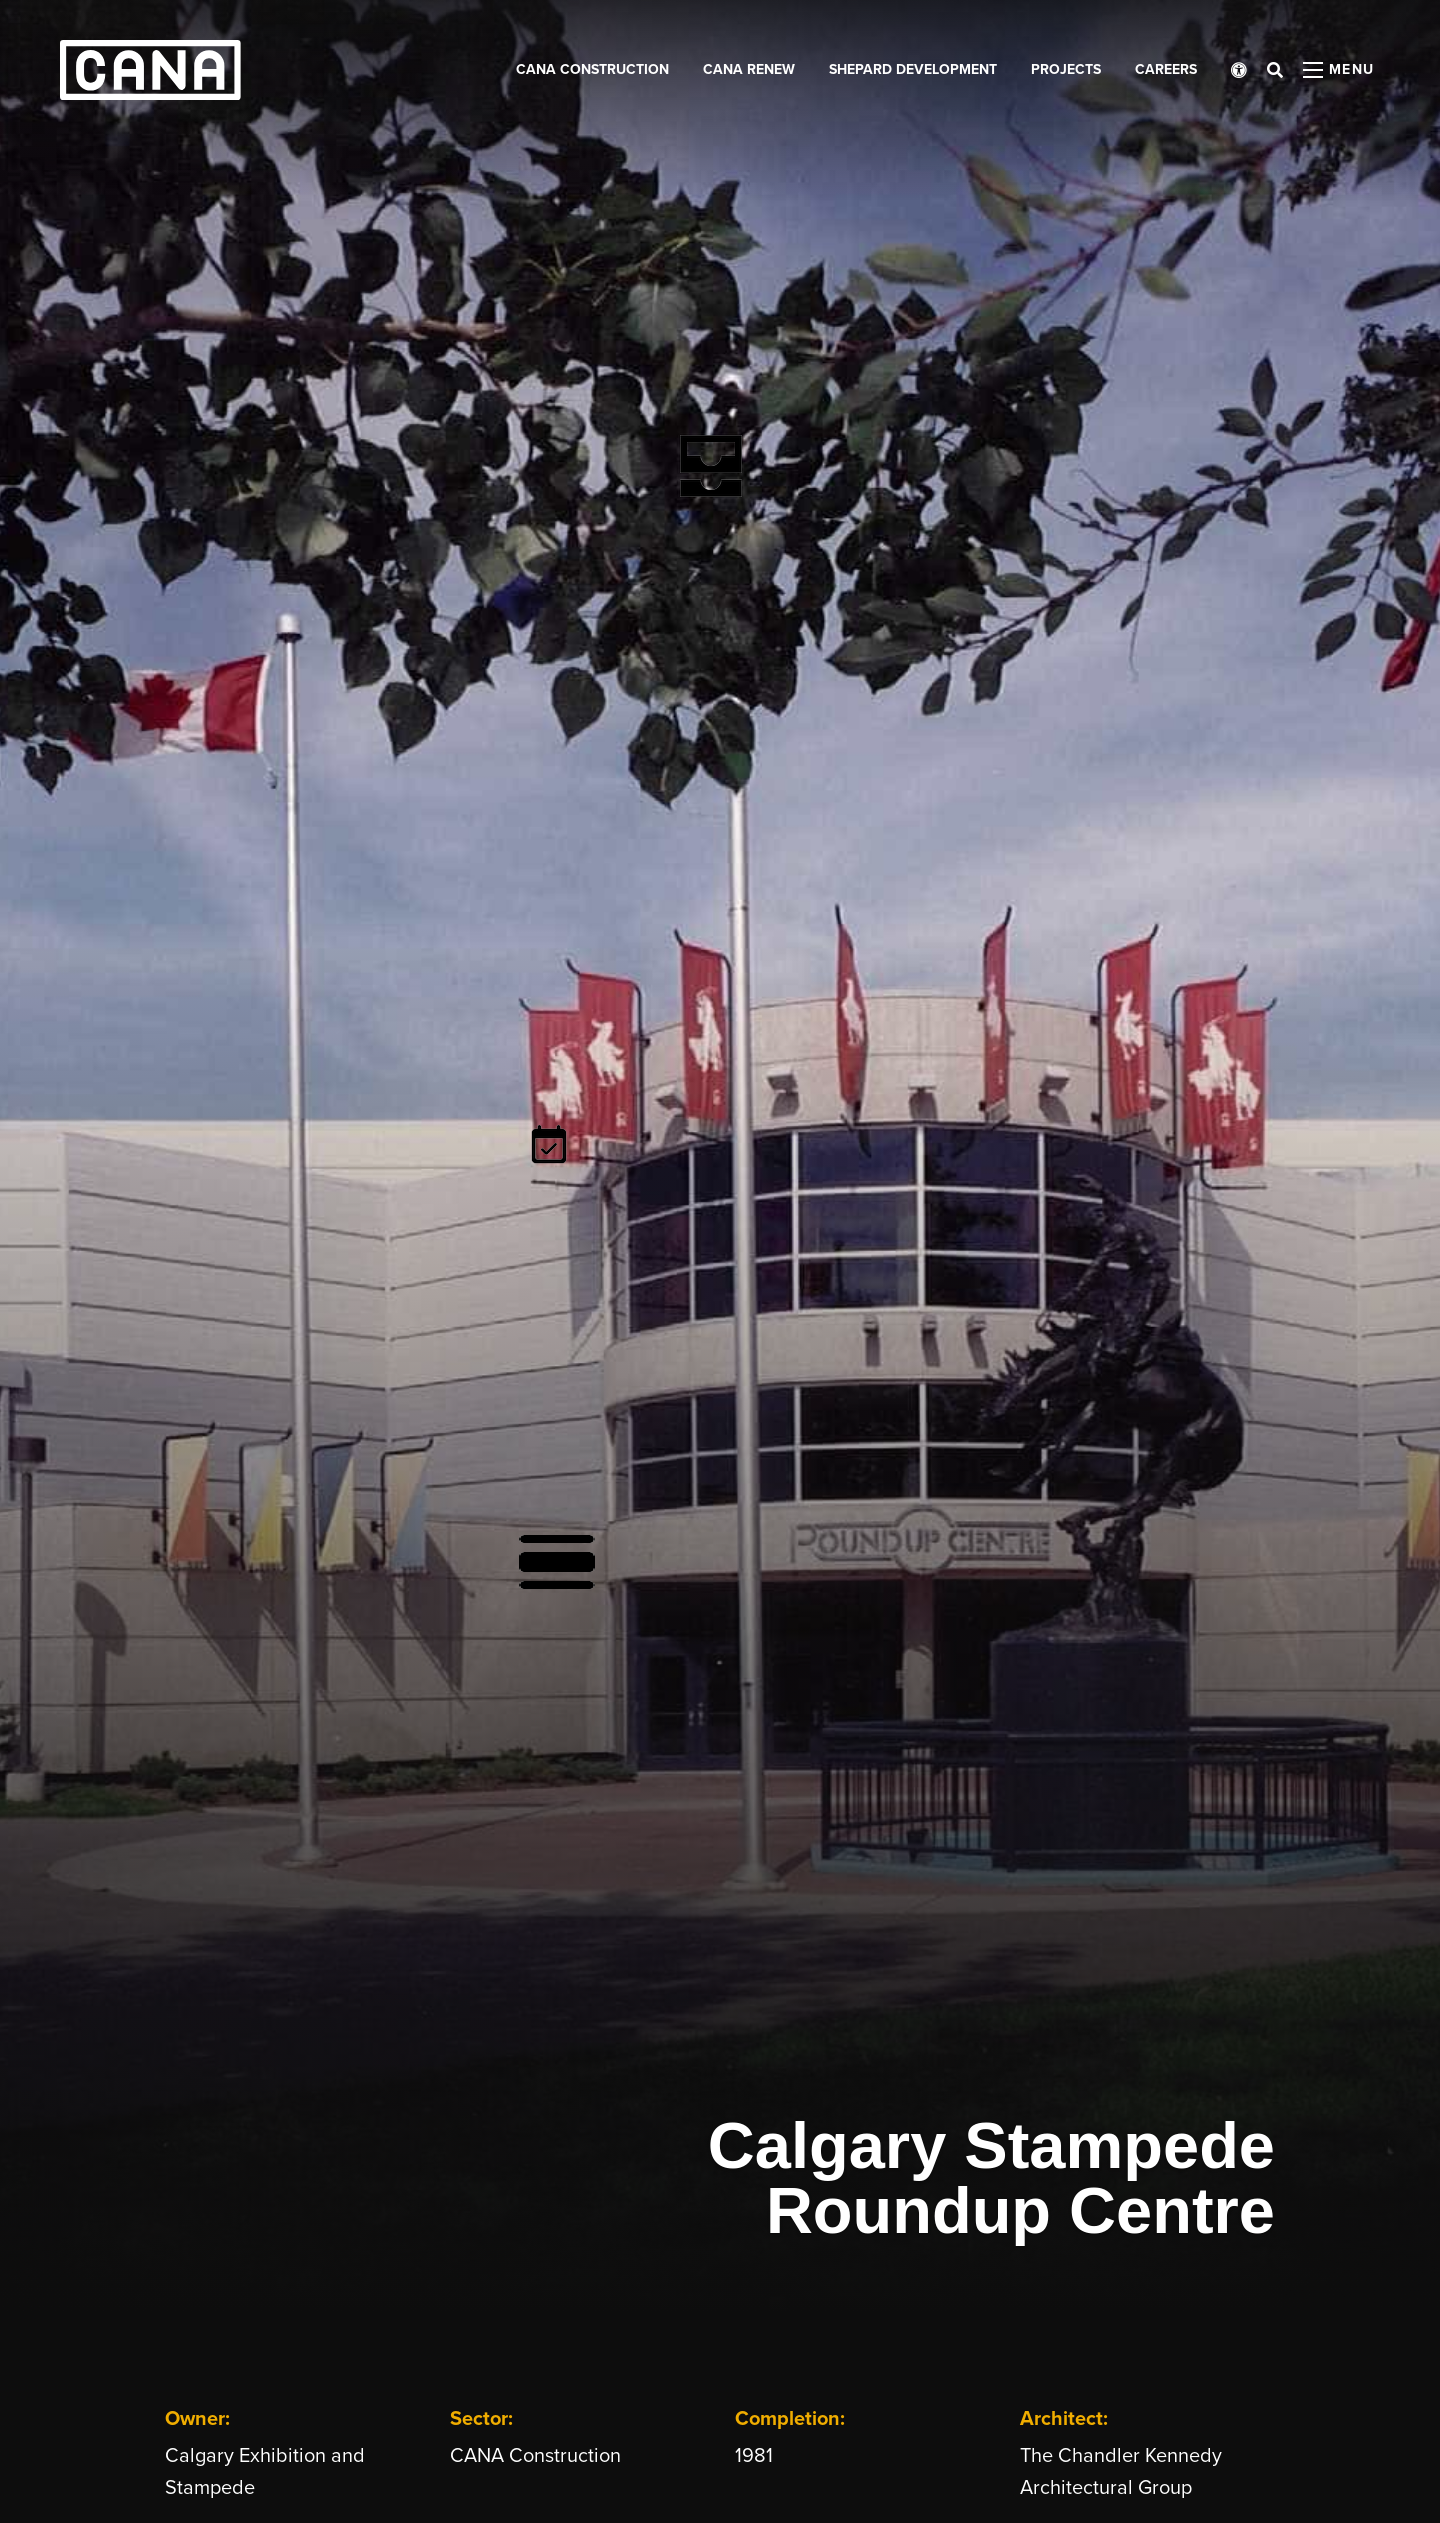  Describe the element at coordinates (557, 1560) in the screenshot. I see `switch to daily calendar view` at that location.